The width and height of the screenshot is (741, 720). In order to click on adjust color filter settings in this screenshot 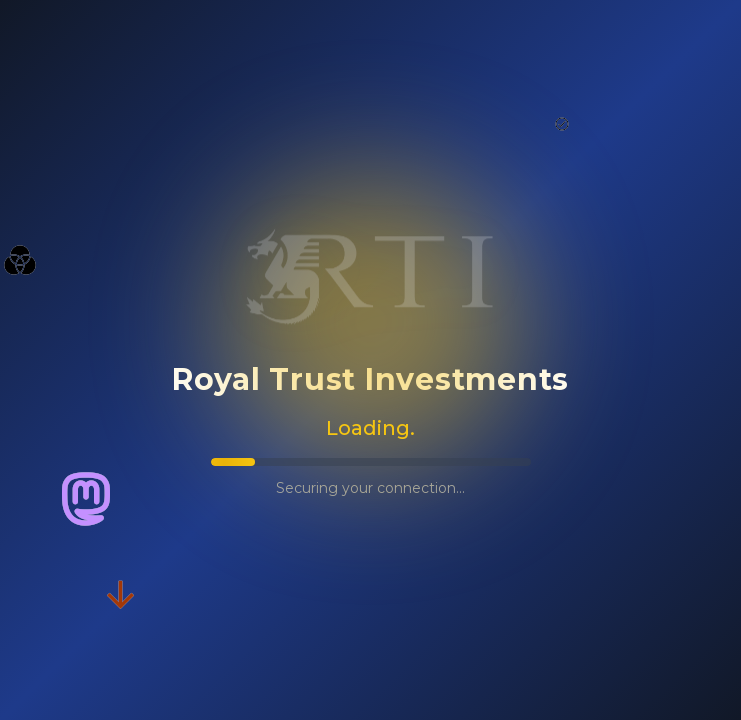, I will do `click(20, 260)`.